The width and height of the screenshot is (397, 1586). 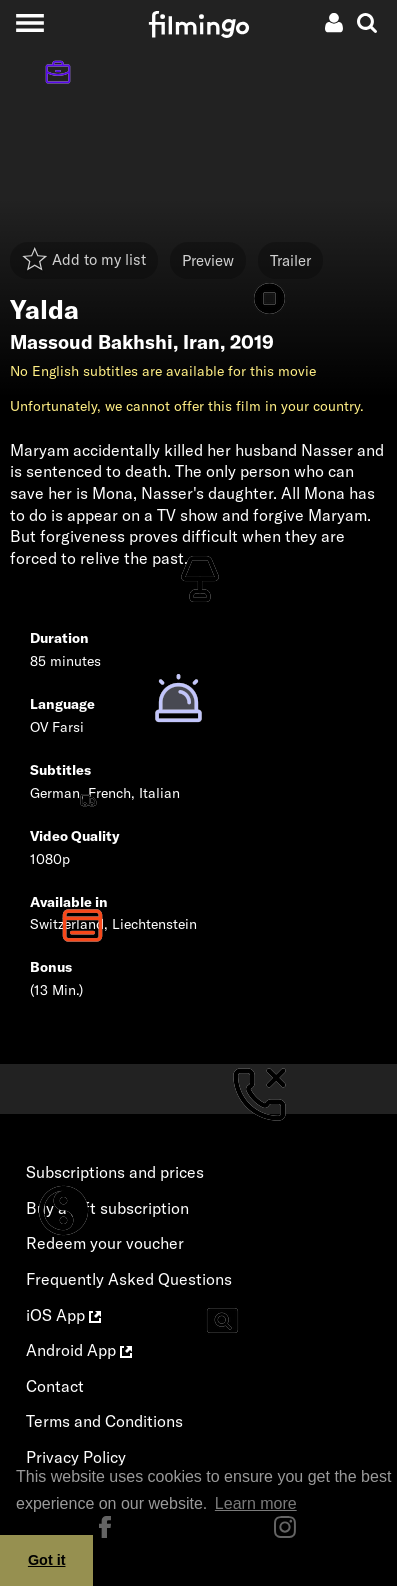 What do you see at coordinates (178, 702) in the screenshot?
I see `indicates an active alert or emergency notification` at bounding box center [178, 702].